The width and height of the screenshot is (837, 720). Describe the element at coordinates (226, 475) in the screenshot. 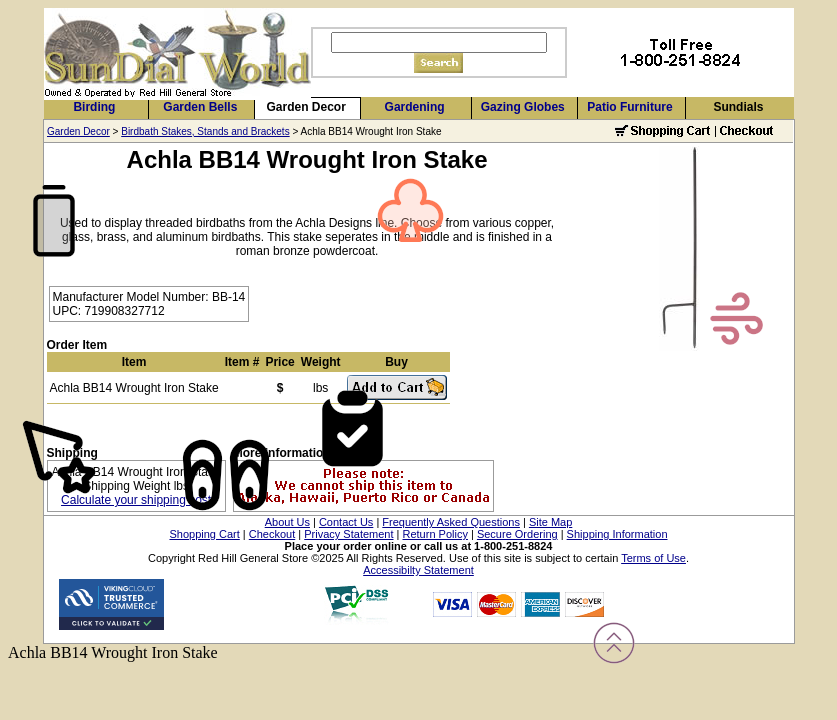

I see `browse beach or summer footwear` at that location.